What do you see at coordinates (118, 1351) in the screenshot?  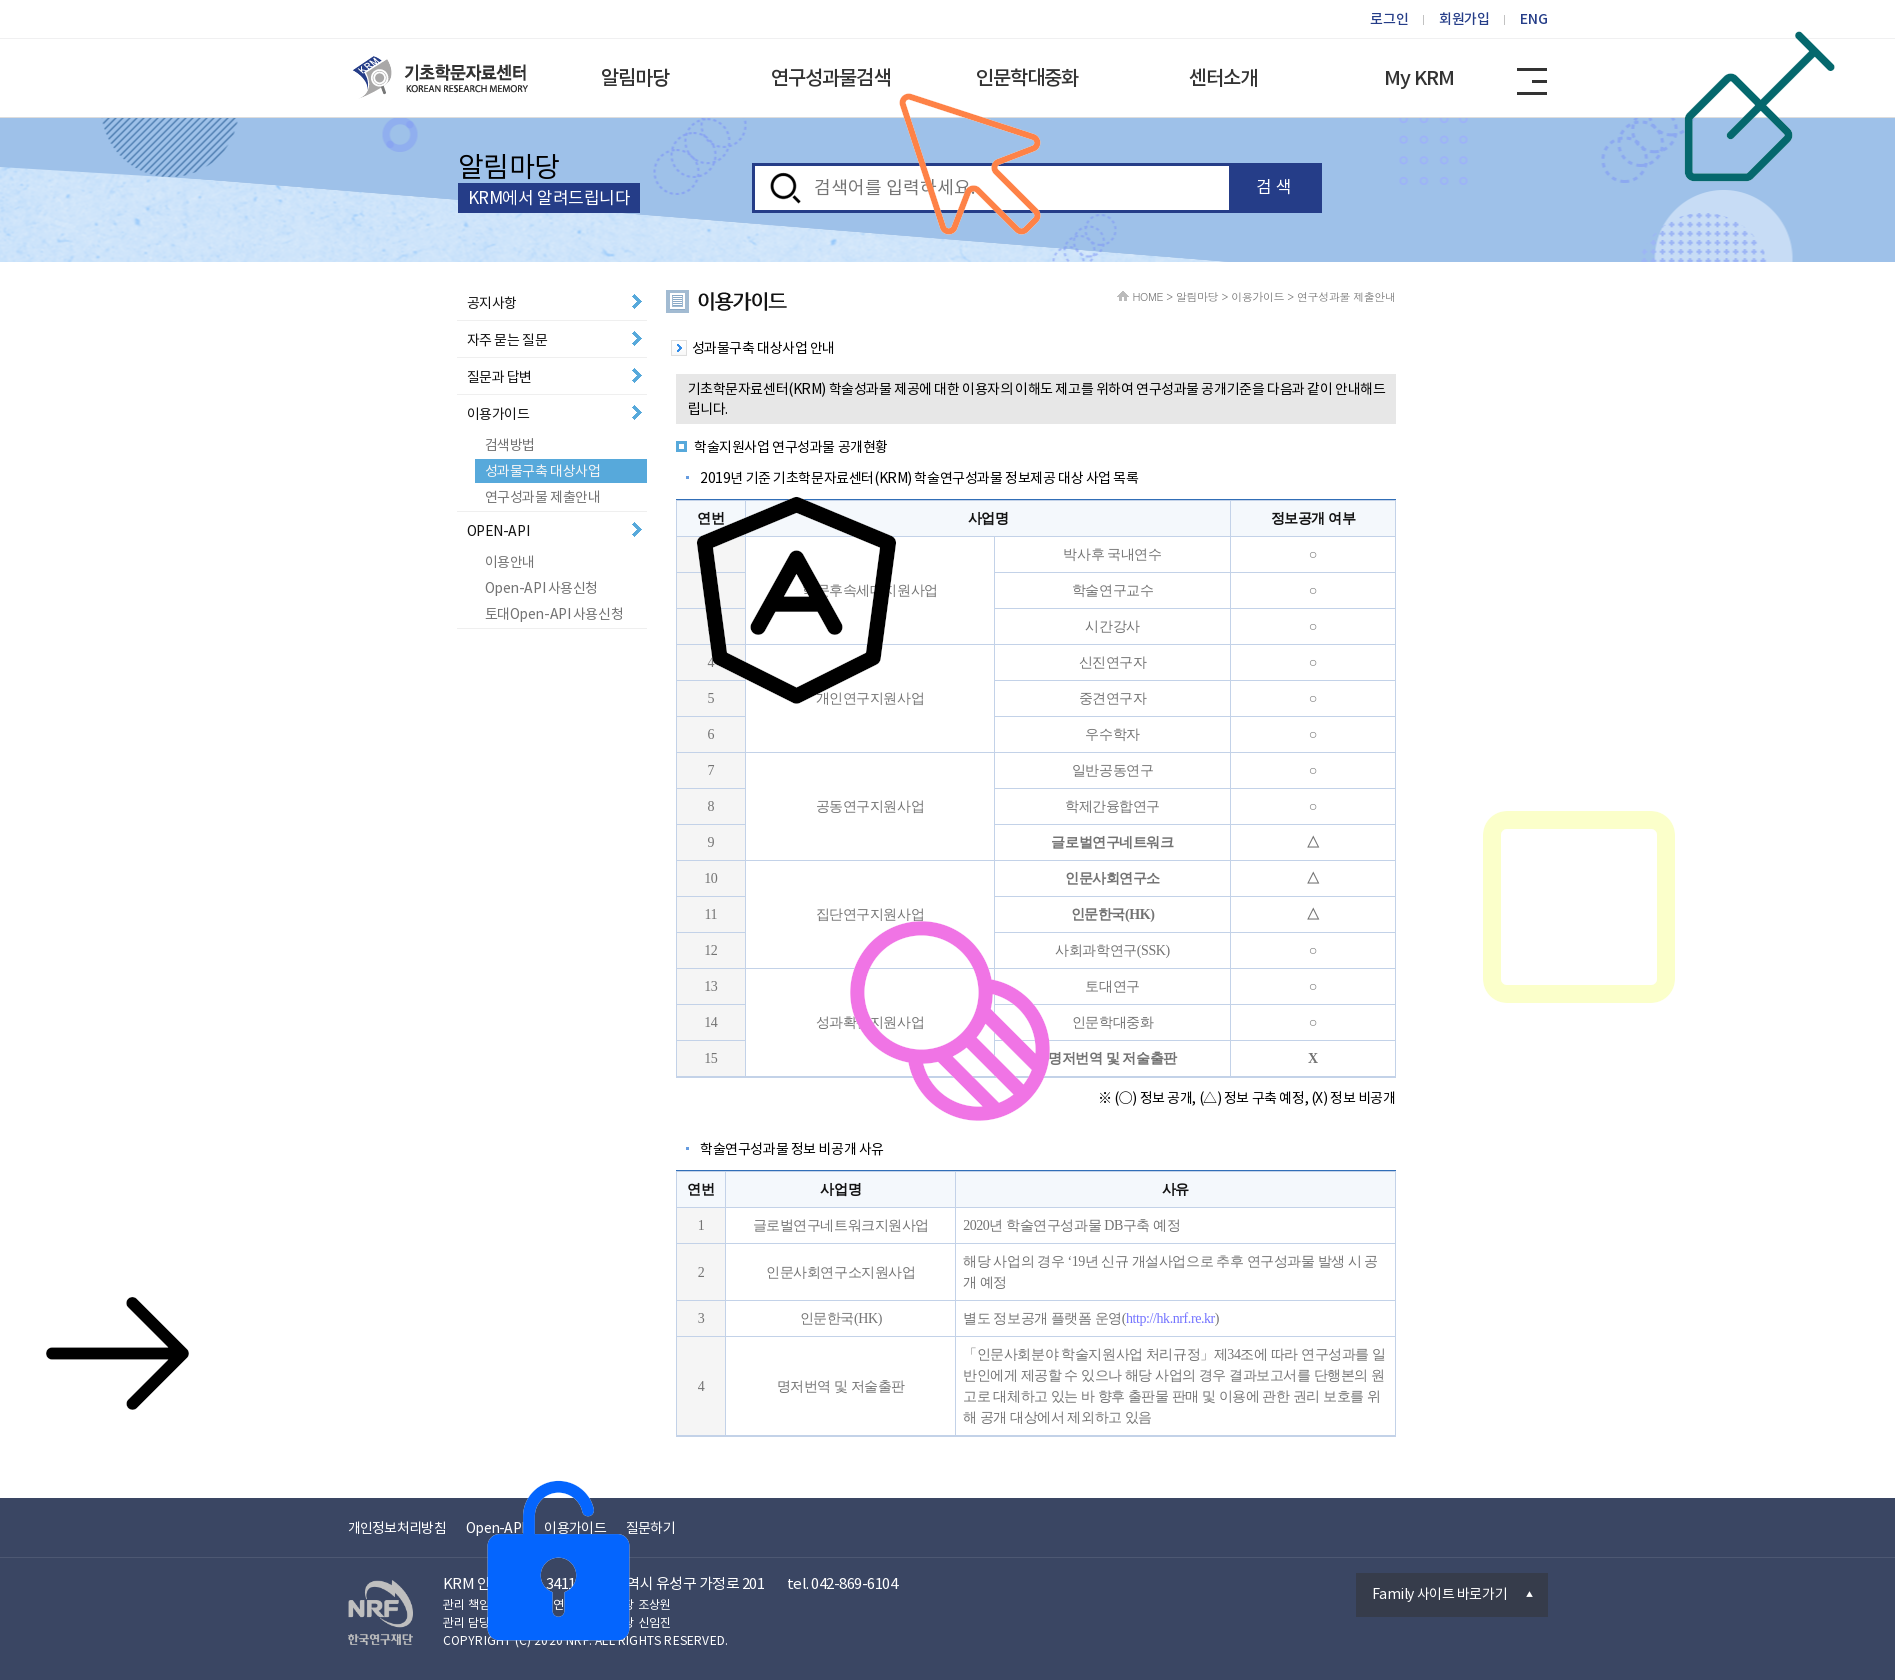 I see `navigate to the next item or page` at bounding box center [118, 1351].